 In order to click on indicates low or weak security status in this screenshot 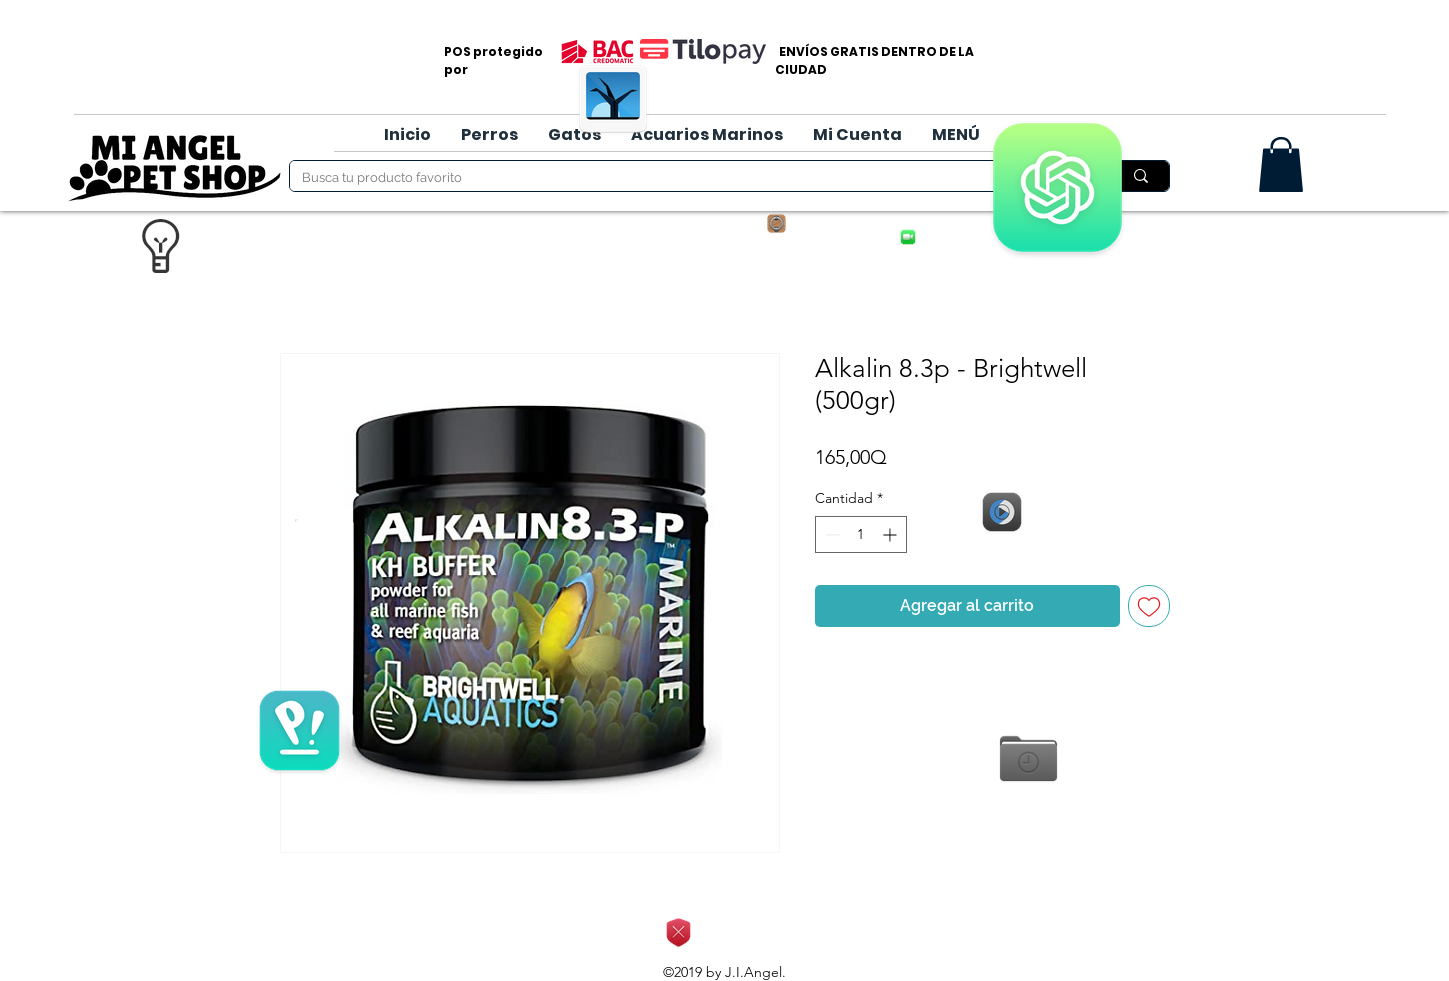, I will do `click(678, 933)`.